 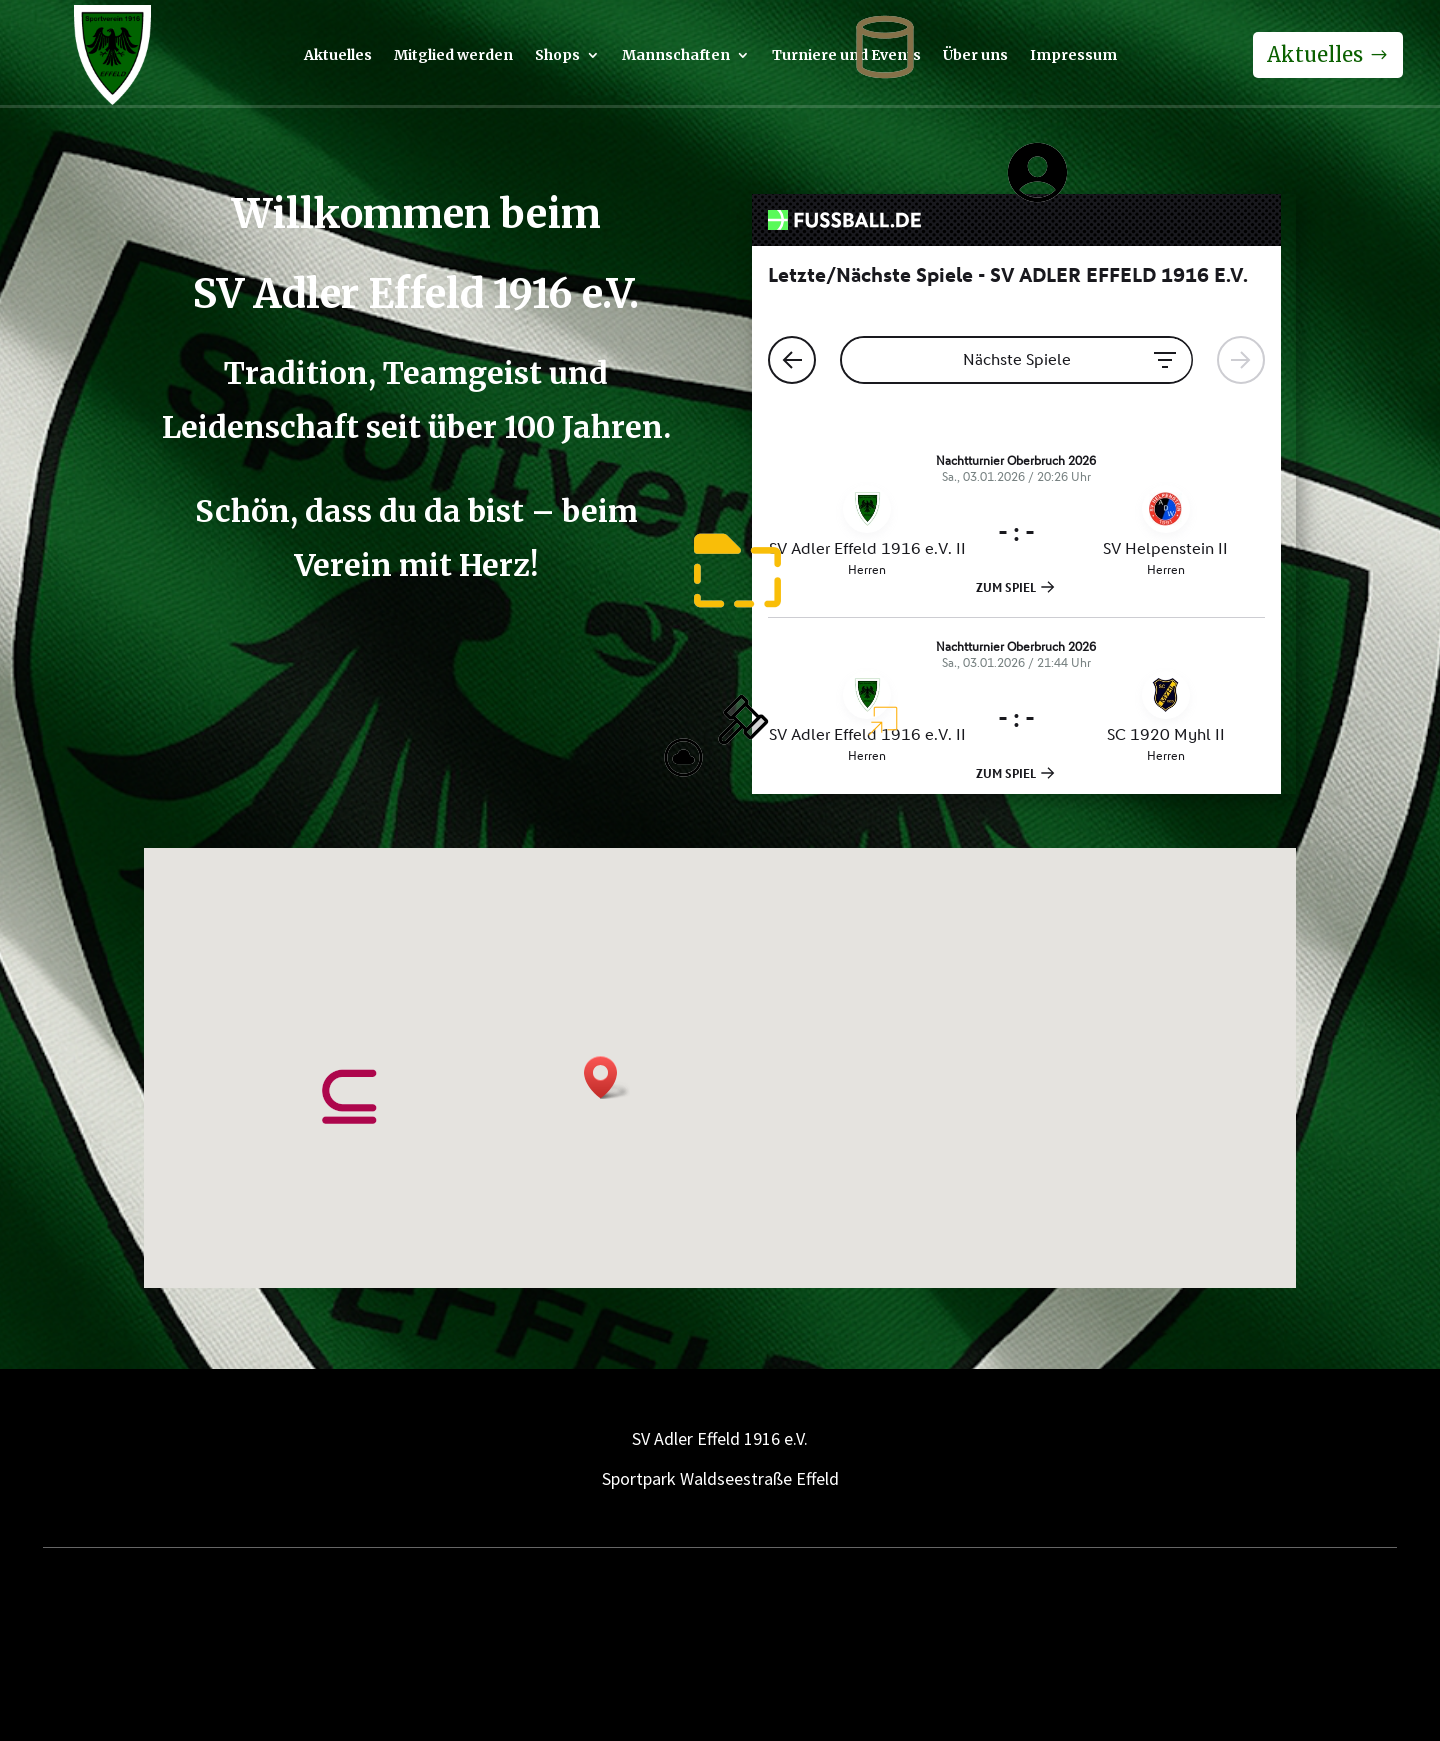 I want to click on indicates a subset relationship in mathematical notation, so click(x=350, y=1095).